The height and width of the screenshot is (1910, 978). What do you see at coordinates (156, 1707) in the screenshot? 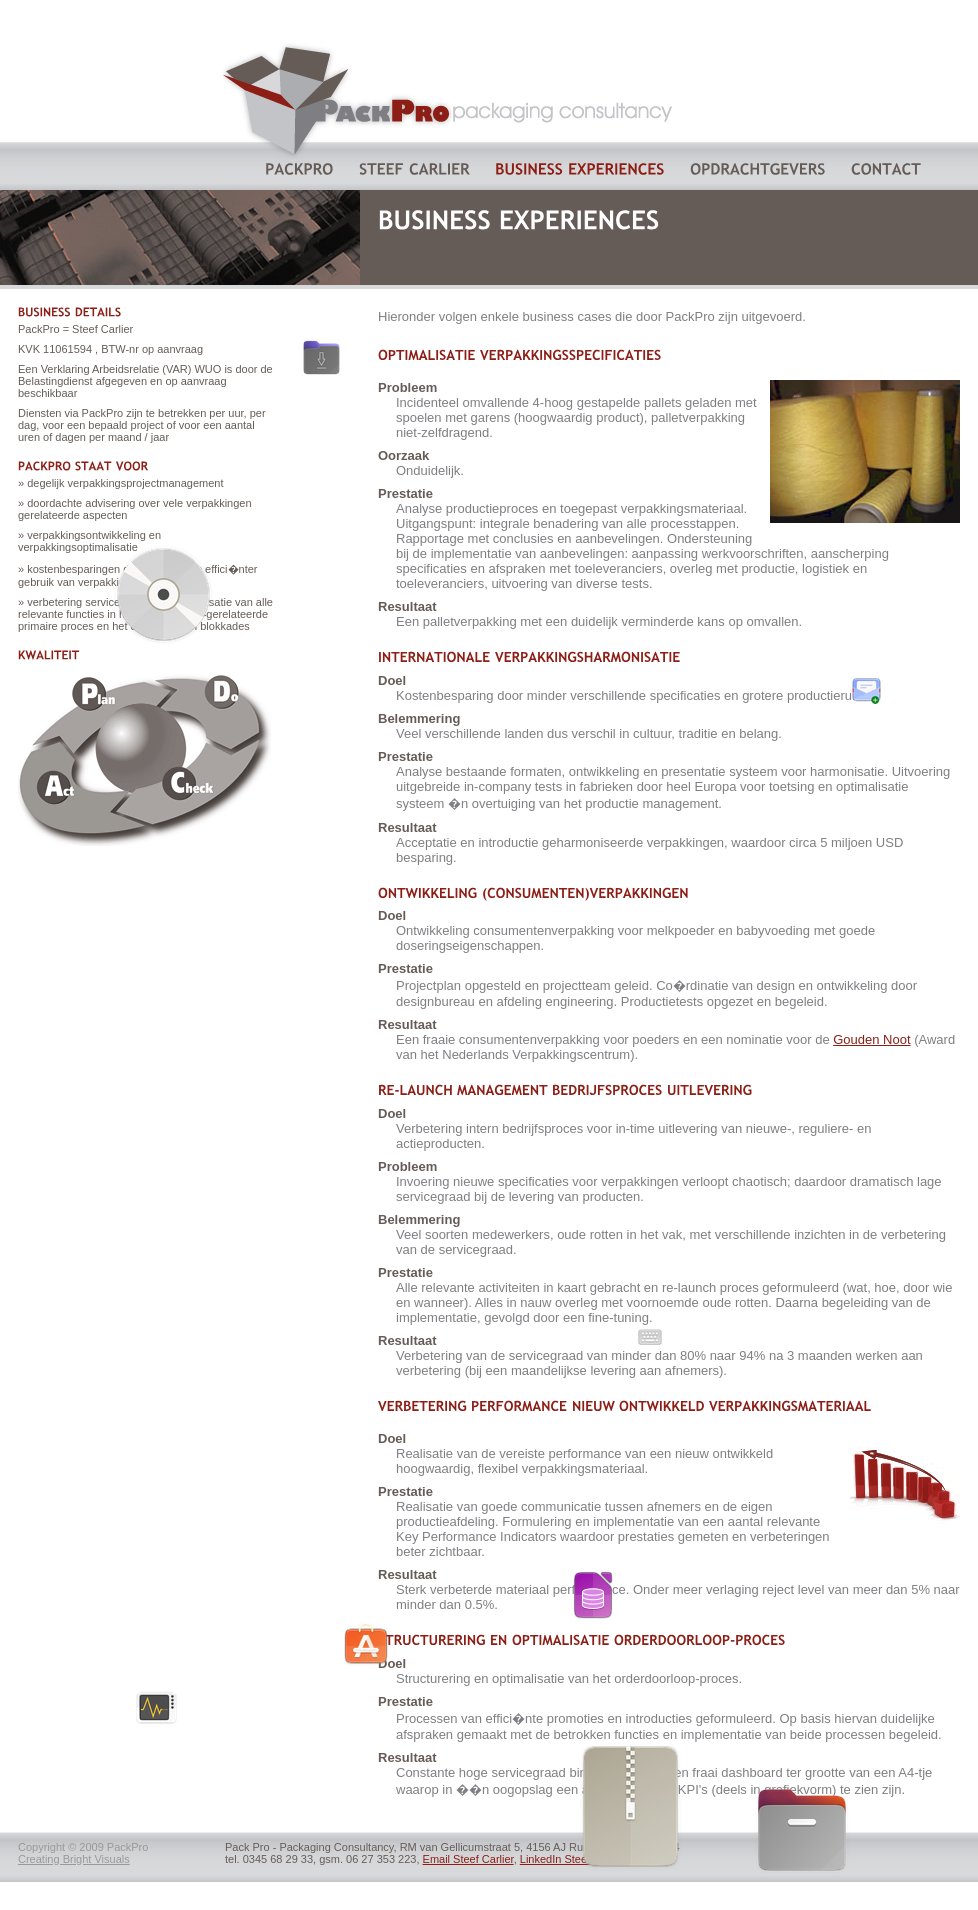
I see `open system monitor to view resource usage` at bounding box center [156, 1707].